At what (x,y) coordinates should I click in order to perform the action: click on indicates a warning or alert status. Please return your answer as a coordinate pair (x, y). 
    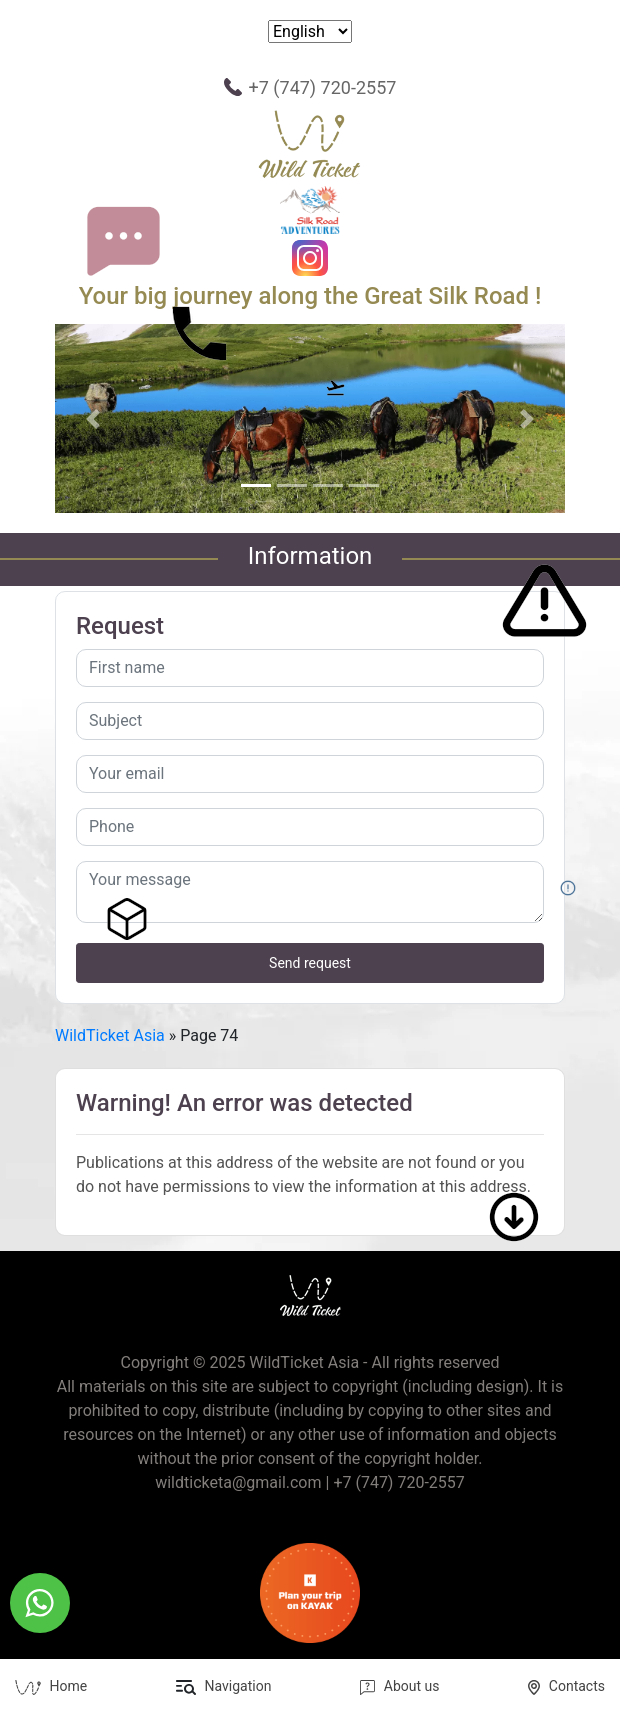
    Looking at the image, I should click on (568, 888).